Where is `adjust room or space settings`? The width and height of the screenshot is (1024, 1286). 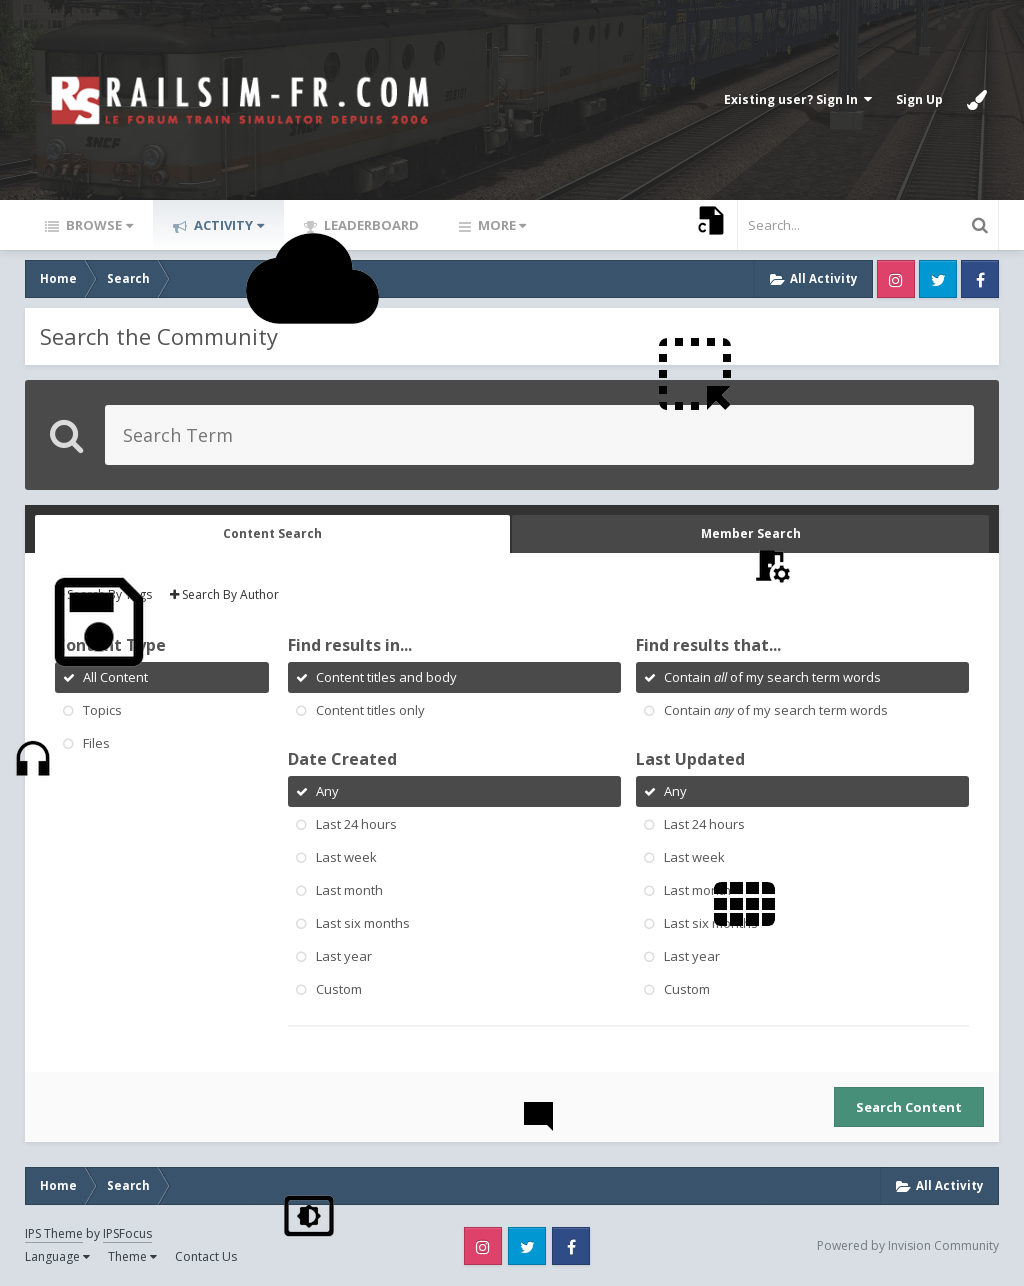
adjust room or space settings is located at coordinates (771, 565).